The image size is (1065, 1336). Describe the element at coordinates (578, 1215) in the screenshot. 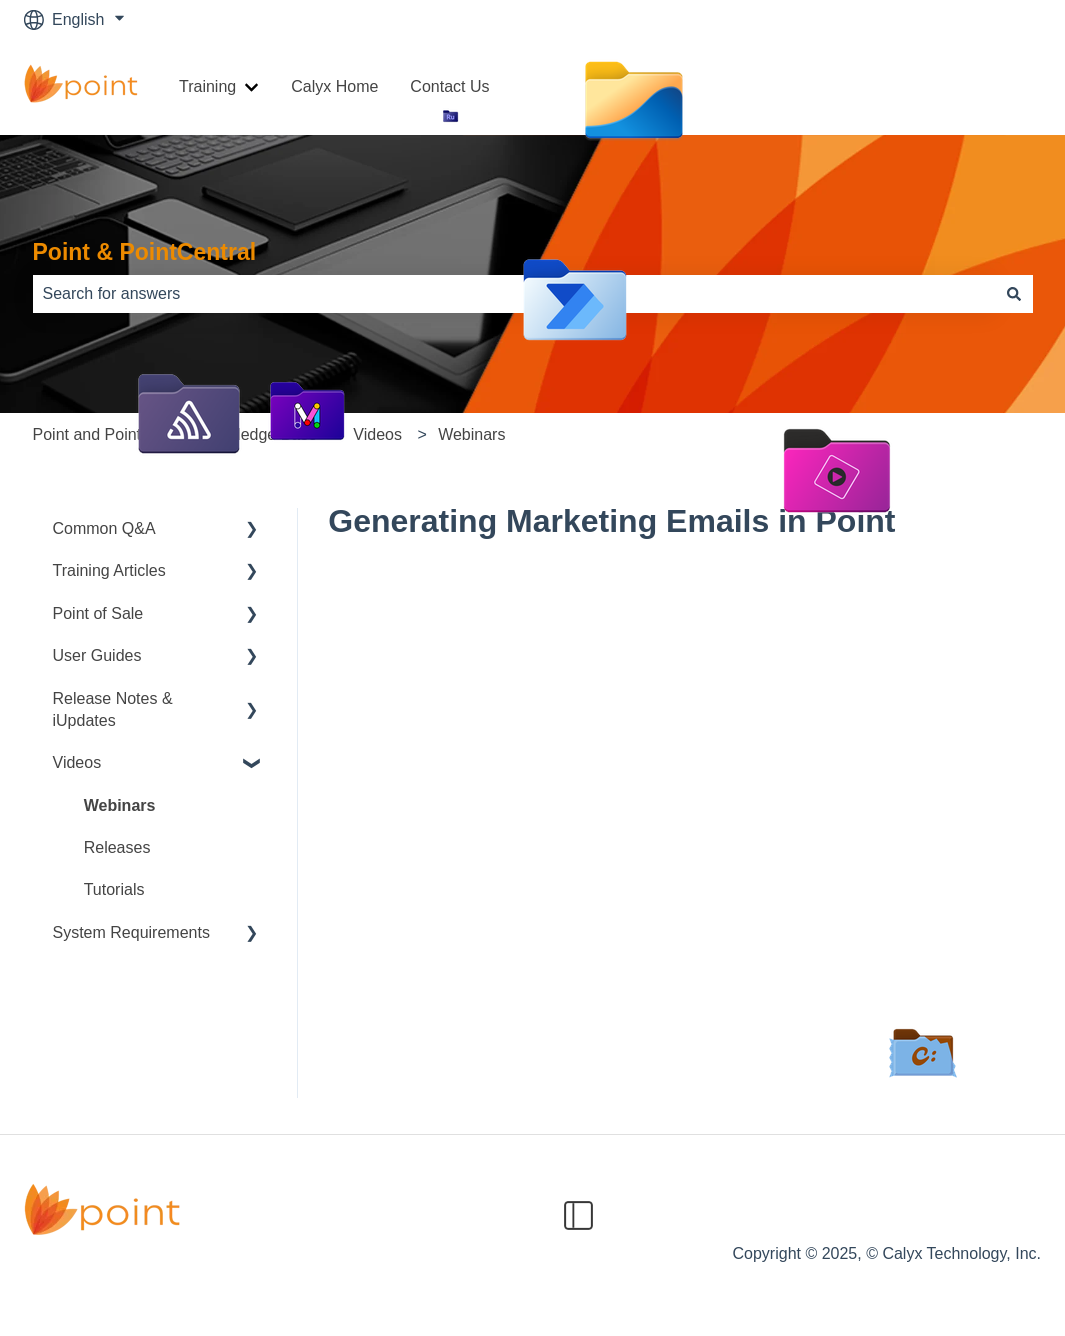

I see `toggle sidebar panel visibility` at that location.